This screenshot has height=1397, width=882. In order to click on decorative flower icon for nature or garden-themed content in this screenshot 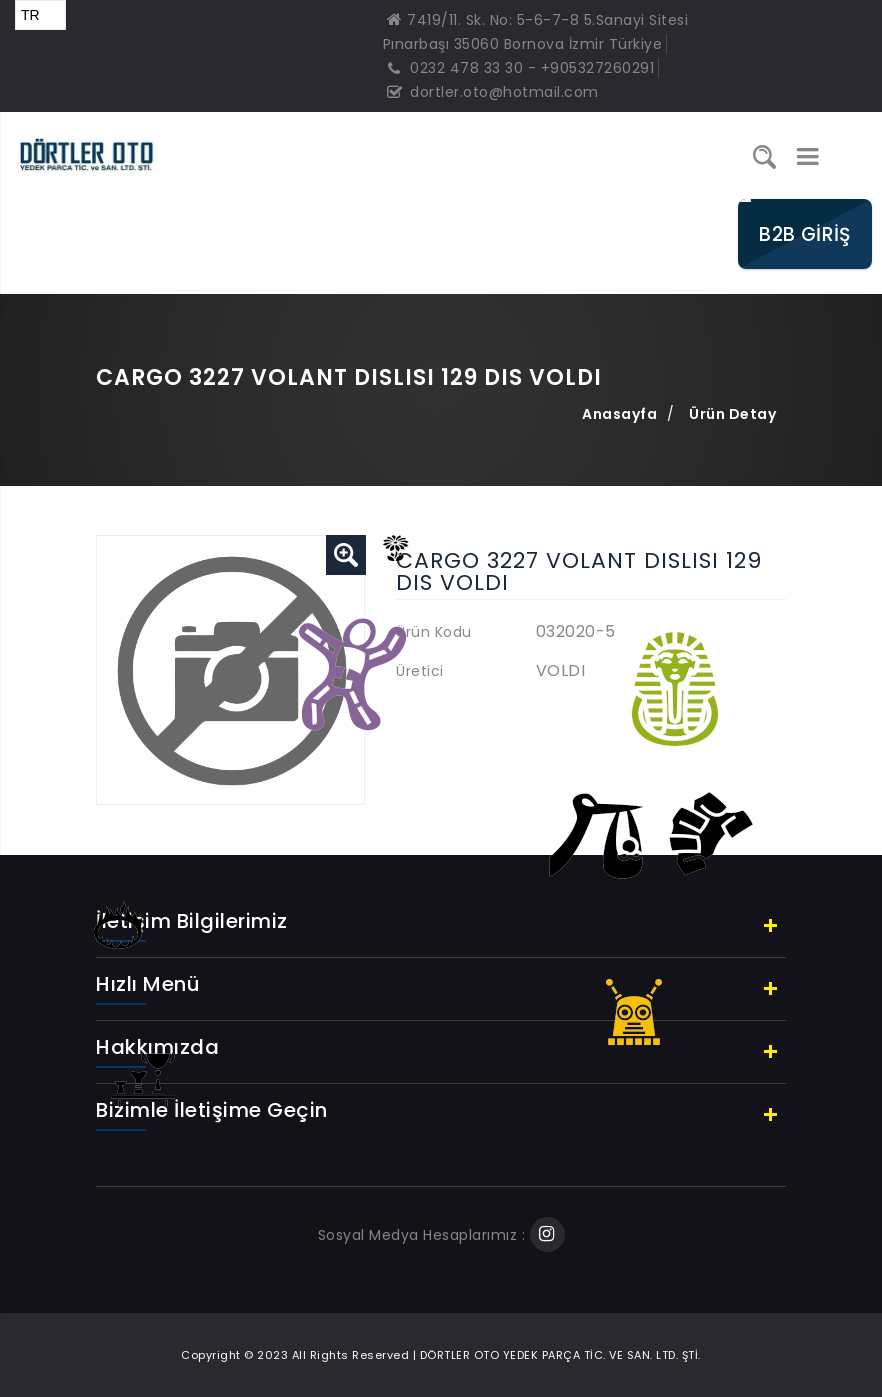, I will do `click(395, 547)`.